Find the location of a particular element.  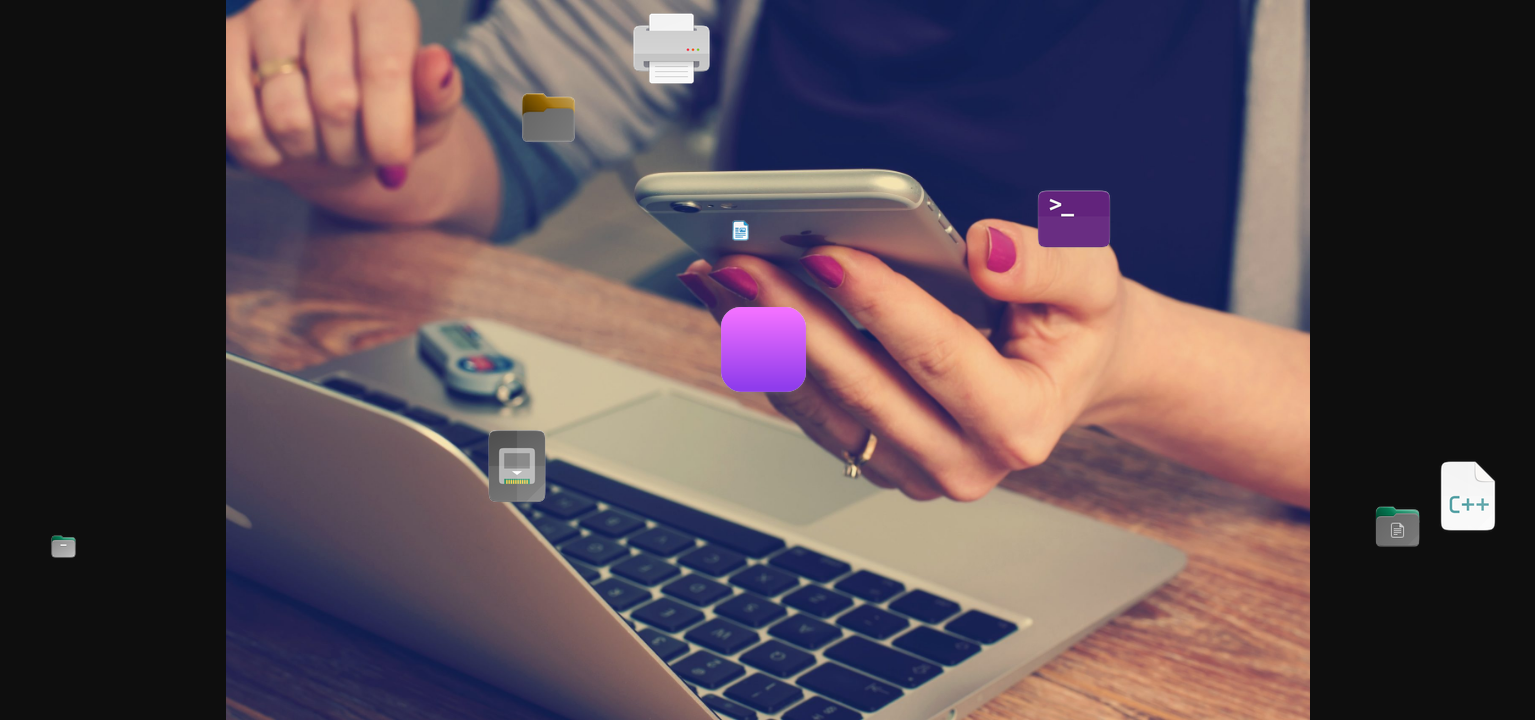

indicates a folder is ready to accept a dragged item is located at coordinates (548, 117).